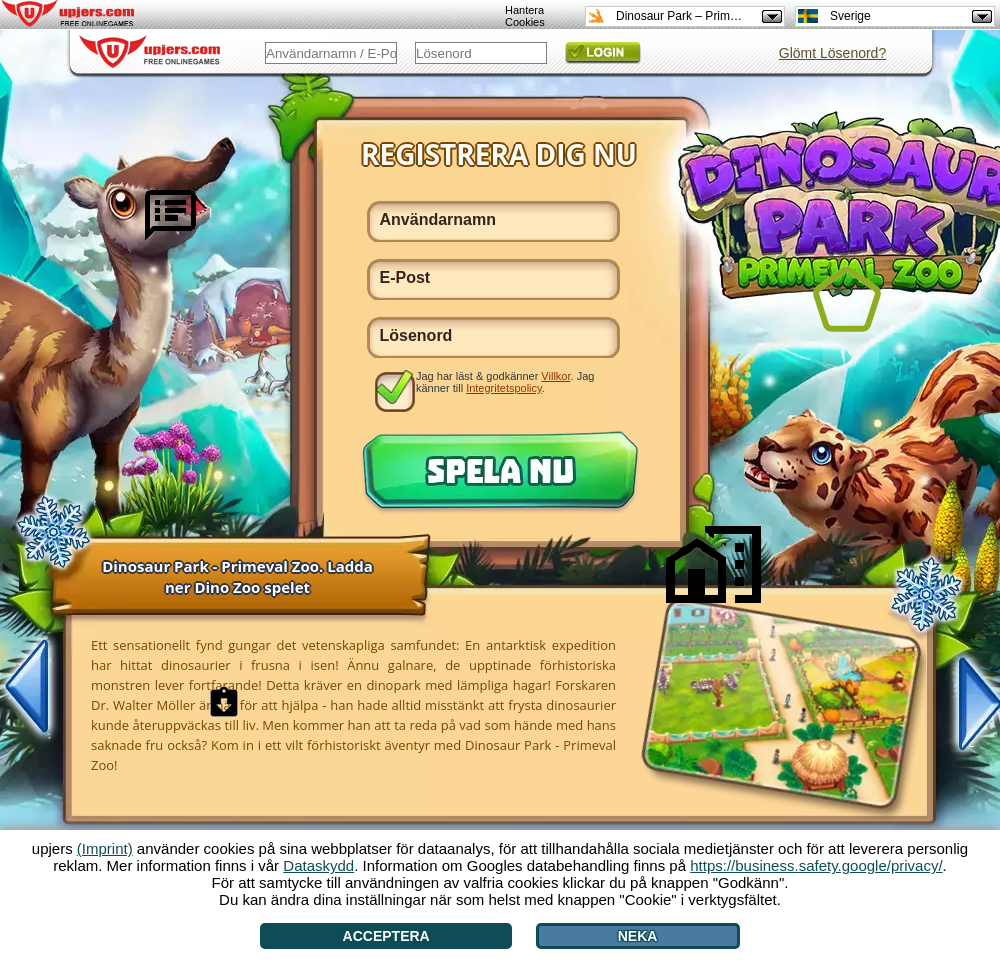  Describe the element at coordinates (224, 703) in the screenshot. I see `download or receive an assignment` at that location.